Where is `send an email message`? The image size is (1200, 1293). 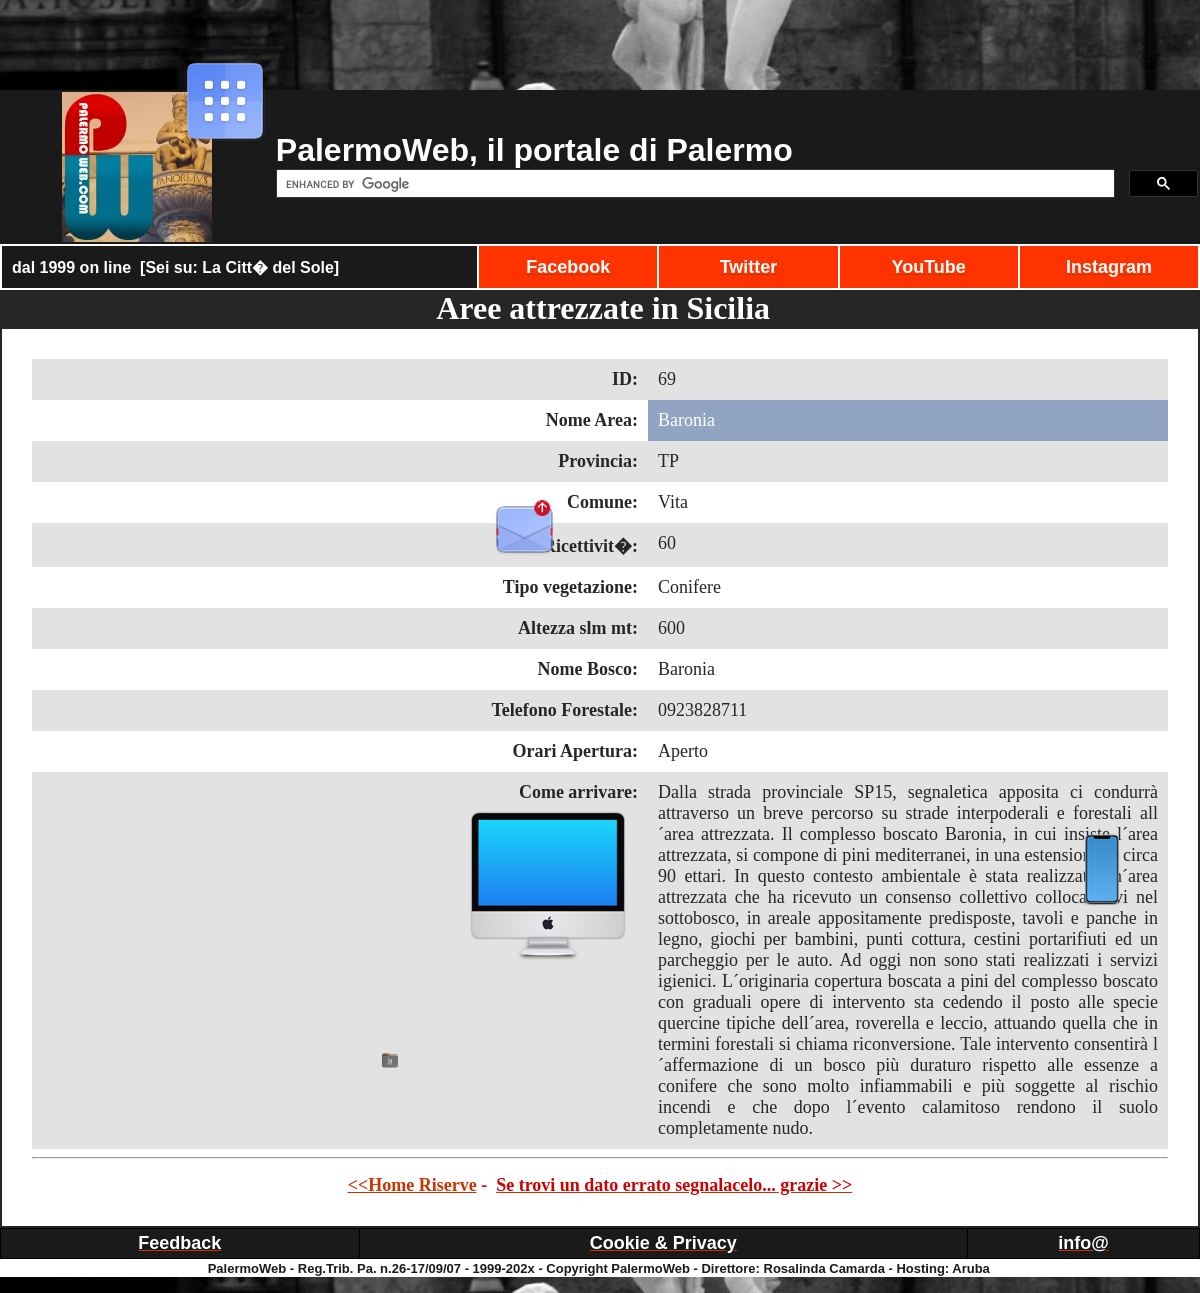 send an email message is located at coordinates (524, 529).